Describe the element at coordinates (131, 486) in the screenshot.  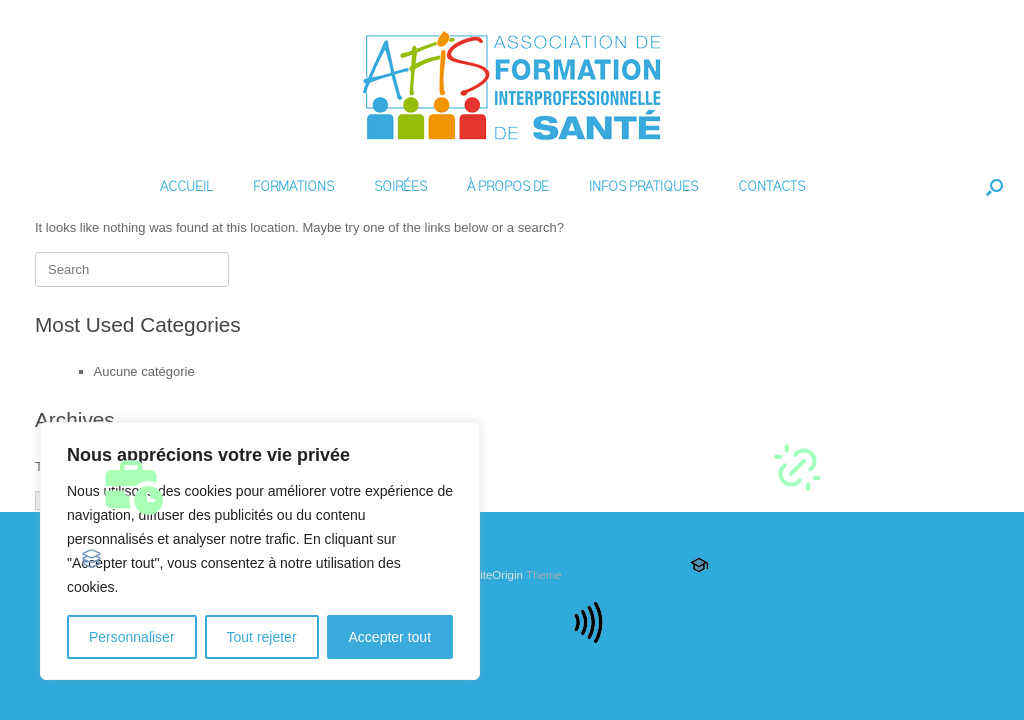
I see `view business hours or schedule` at that location.